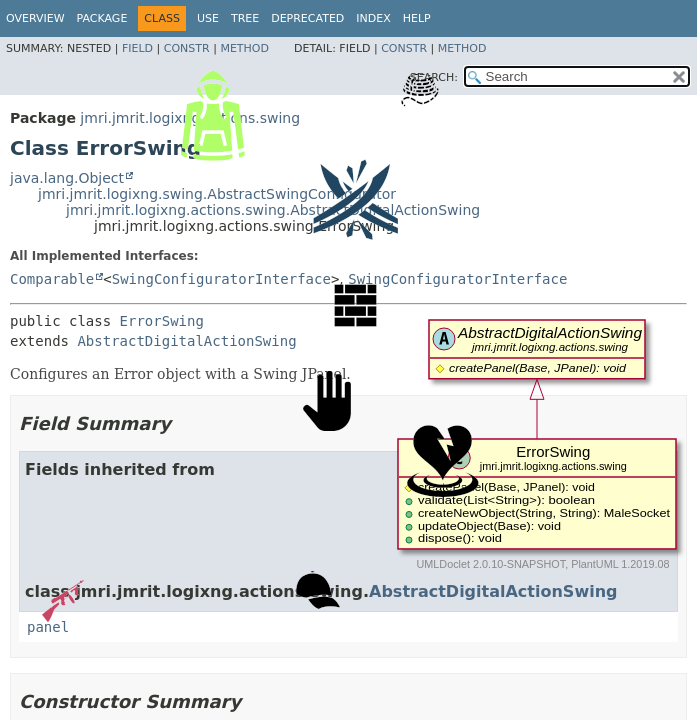 This screenshot has height=720, width=697. What do you see at coordinates (327, 401) in the screenshot?
I see `stop or pause current action` at bounding box center [327, 401].